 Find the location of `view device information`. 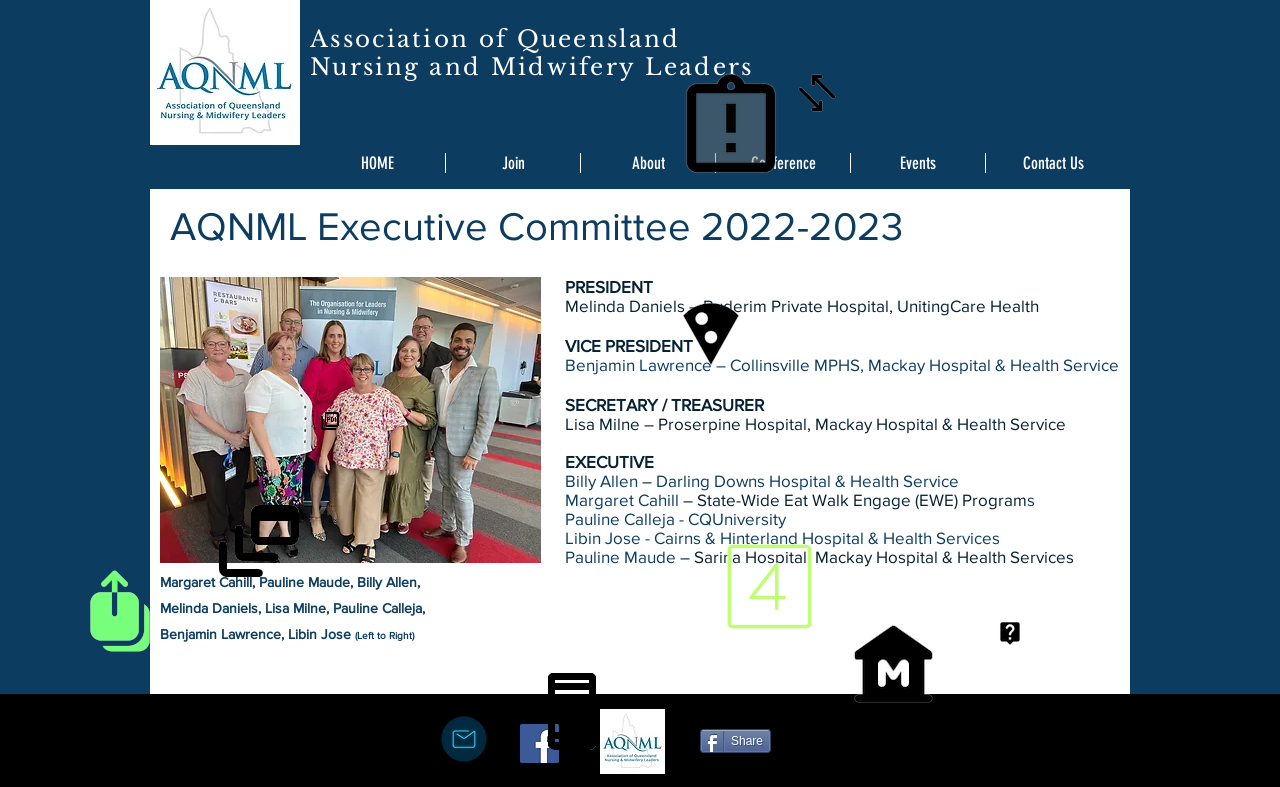

view device information is located at coordinates (572, 711).